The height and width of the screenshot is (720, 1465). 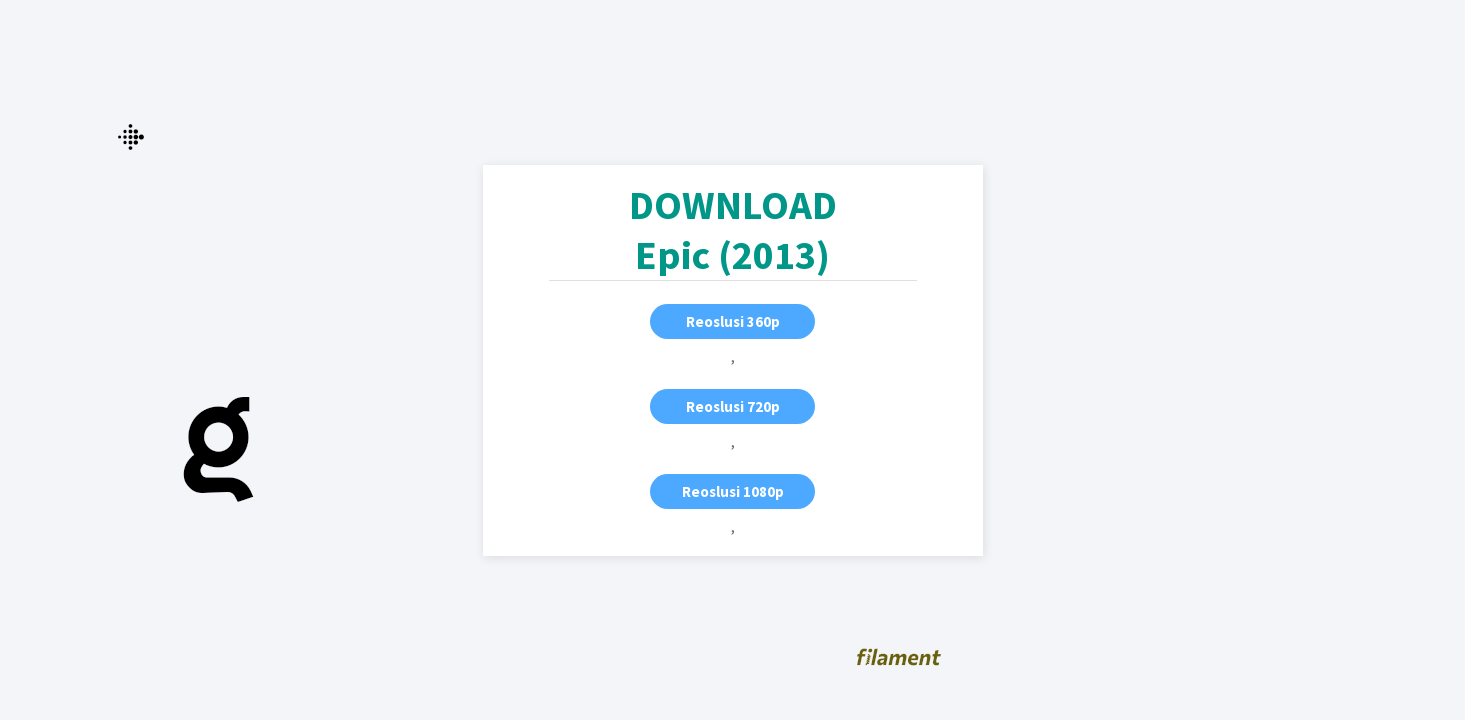 I want to click on open Kagi search engine, so click(x=218, y=449).